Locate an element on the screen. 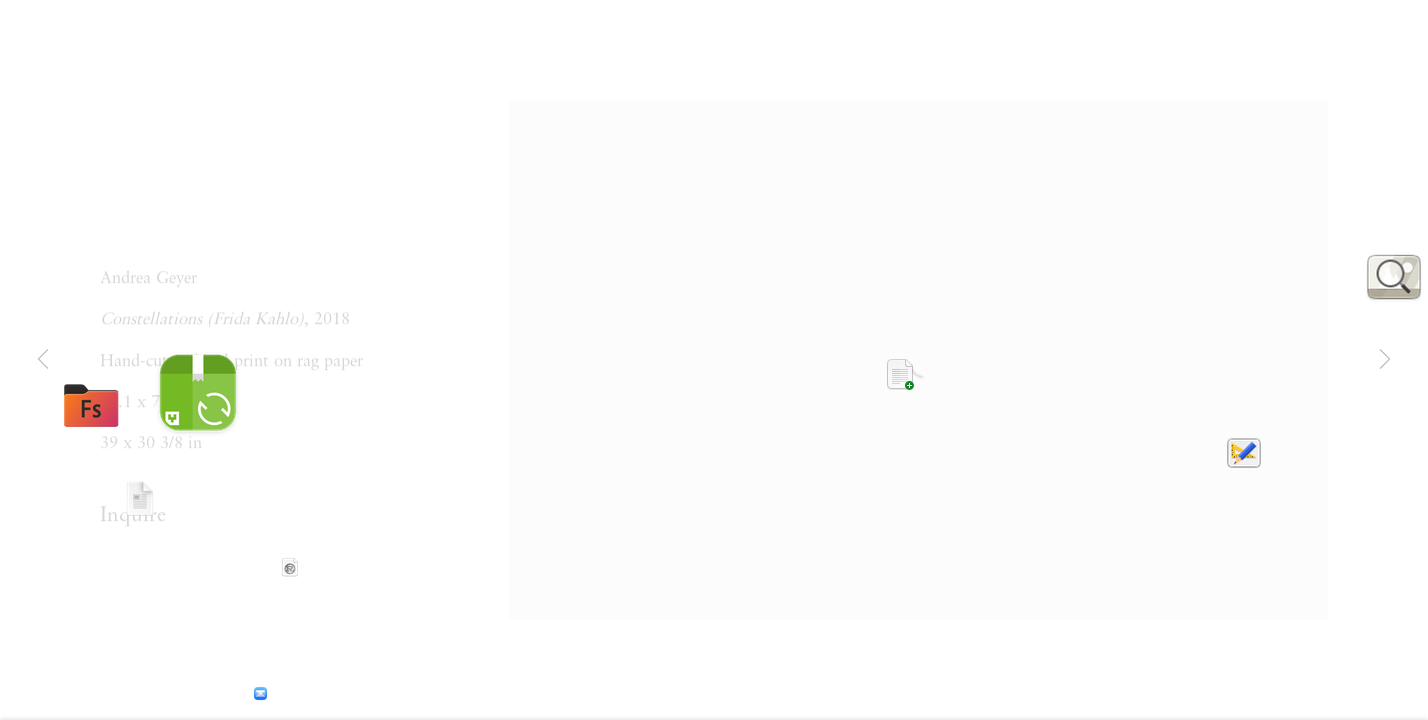 The width and height of the screenshot is (1428, 720). open adobe fuse project folder is located at coordinates (91, 407).